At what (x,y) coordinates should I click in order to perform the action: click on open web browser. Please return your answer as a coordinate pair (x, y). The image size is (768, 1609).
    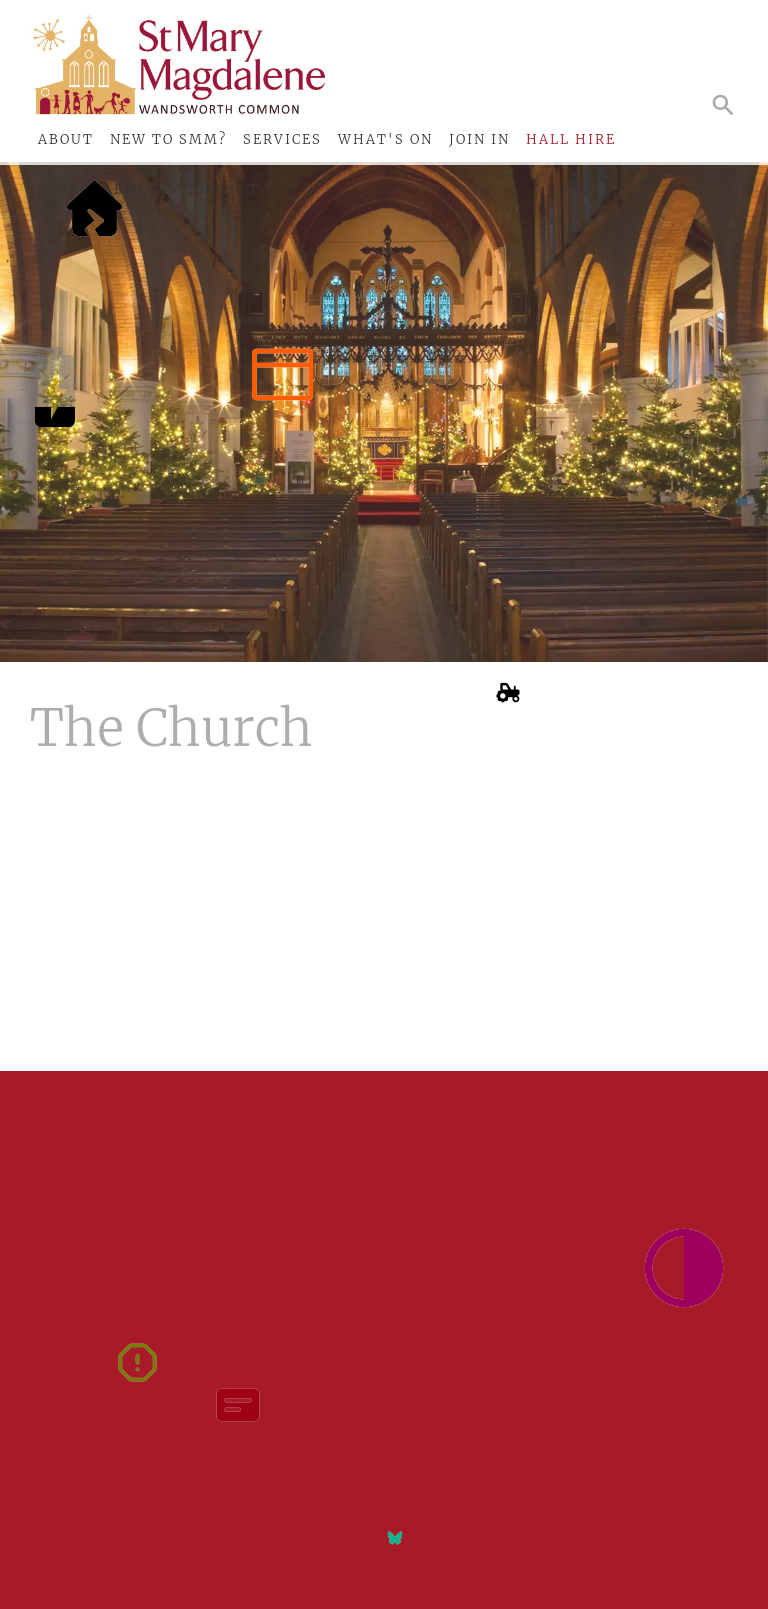
    Looking at the image, I should click on (282, 374).